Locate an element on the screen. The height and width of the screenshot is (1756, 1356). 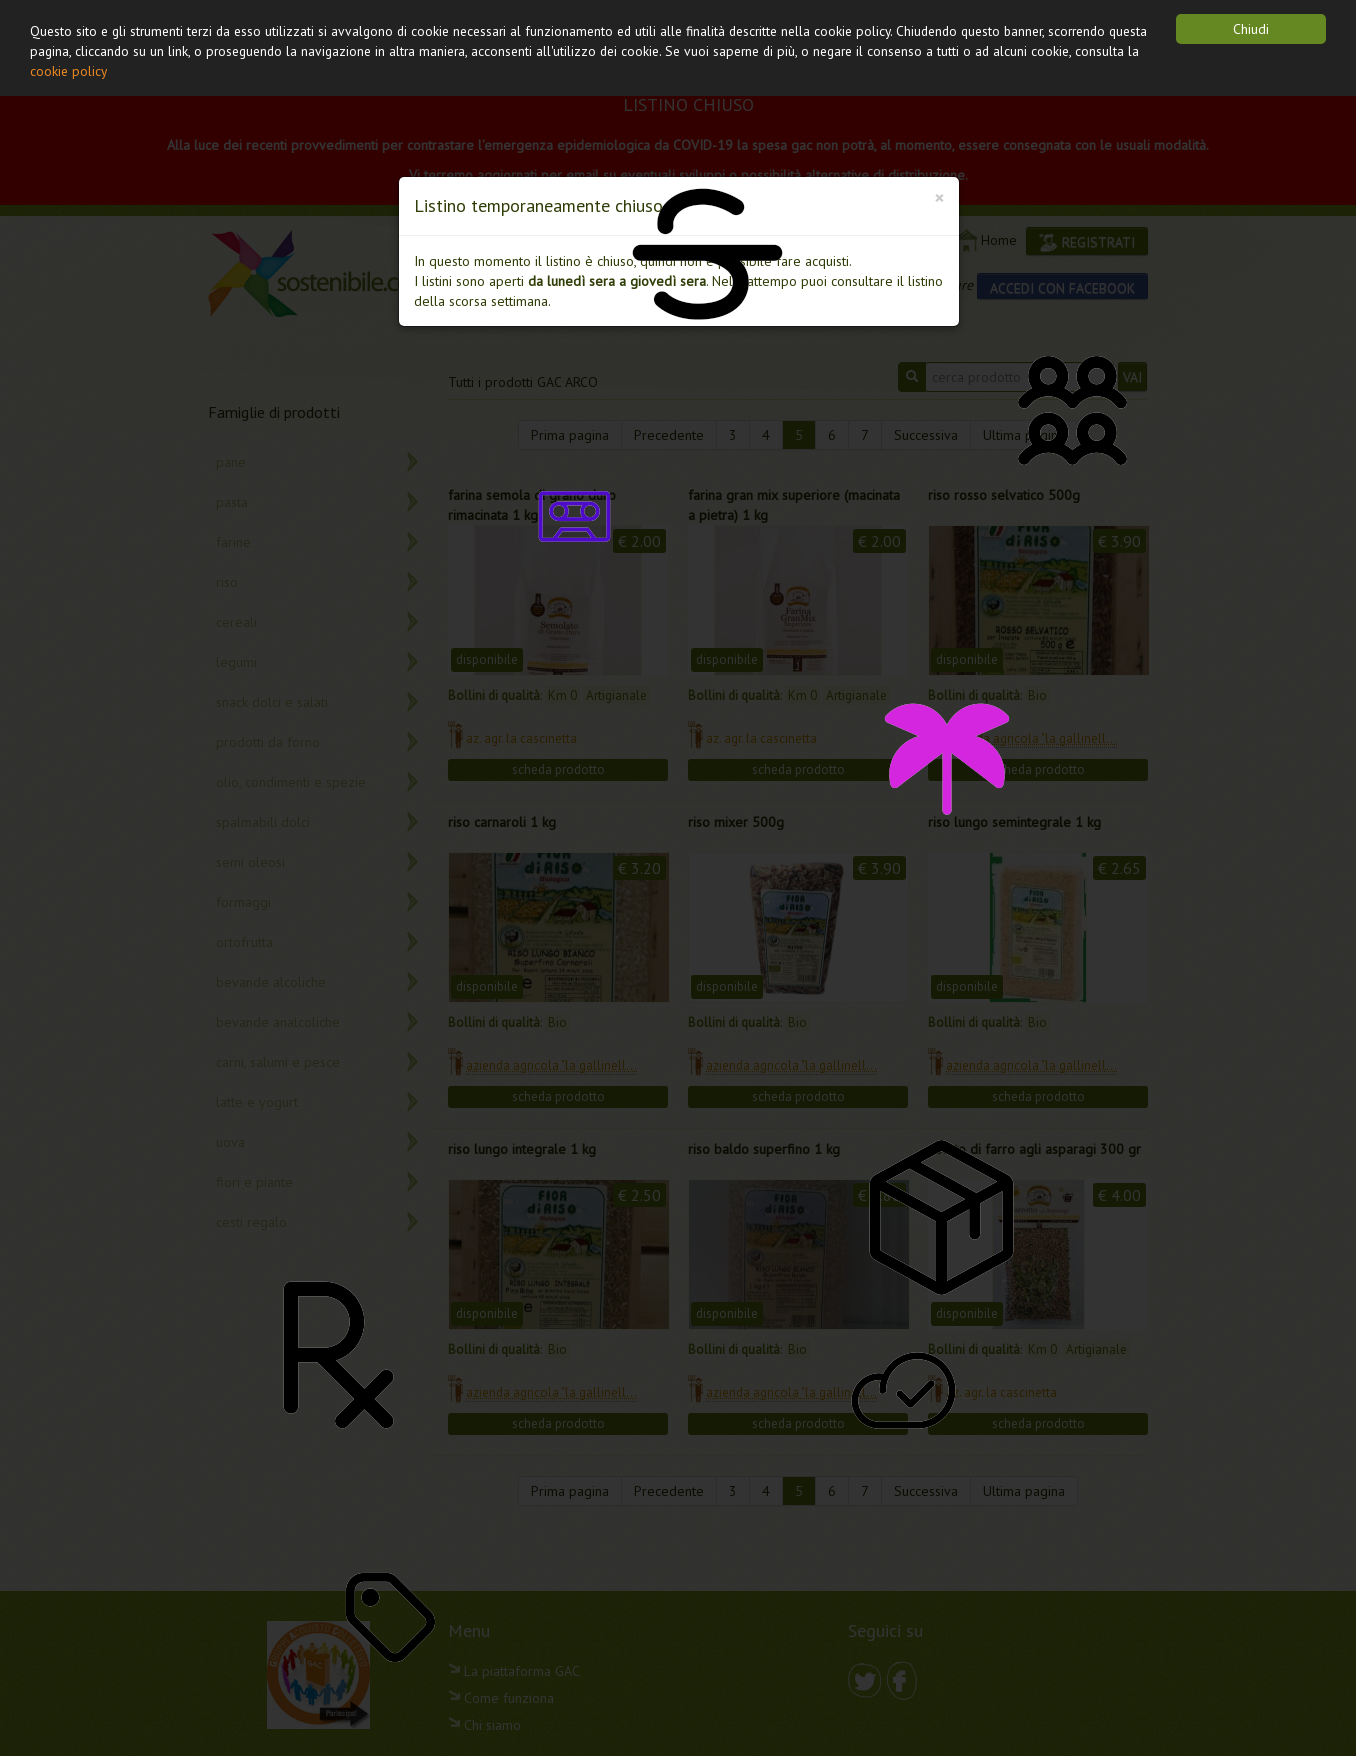
view order or shipment details is located at coordinates (941, 1217).